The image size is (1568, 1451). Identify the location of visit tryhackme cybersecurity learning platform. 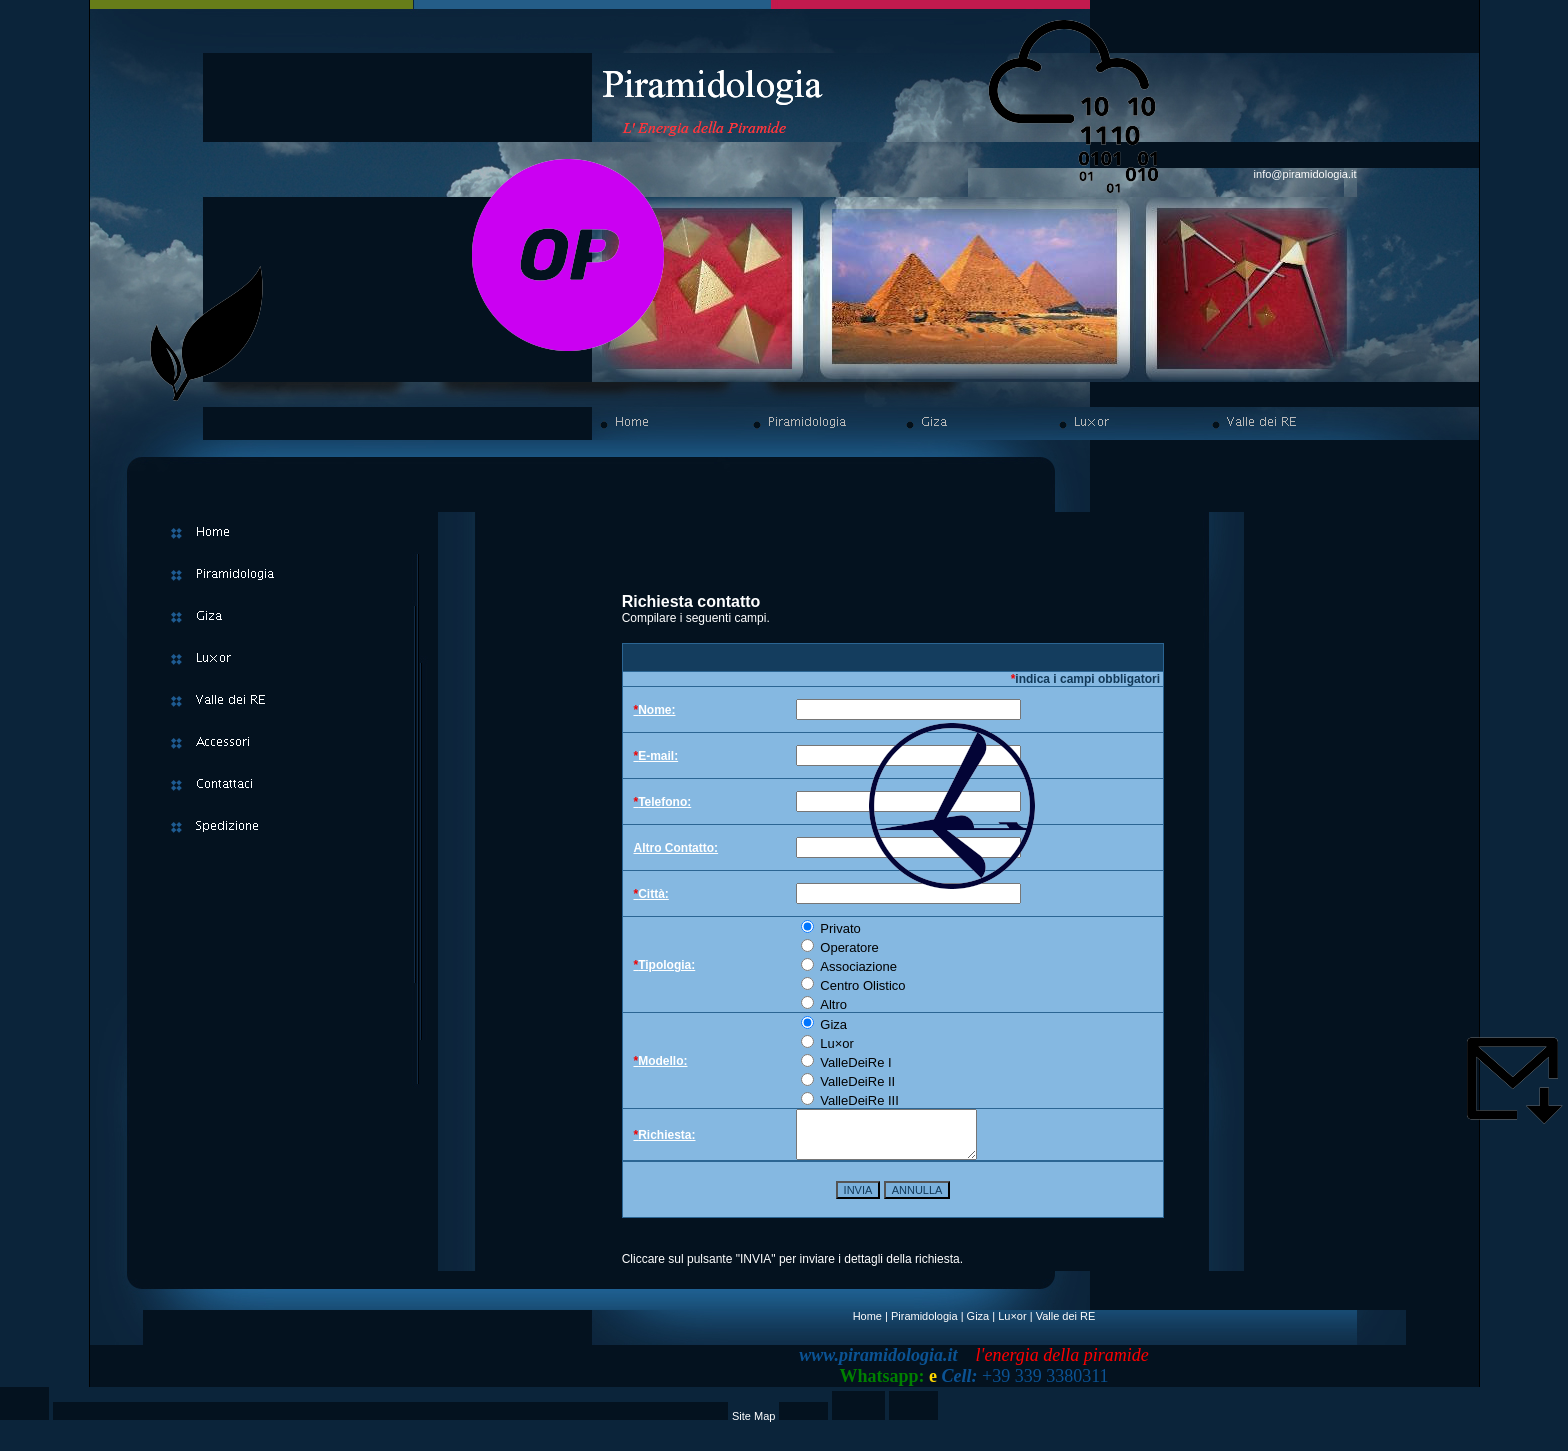
(1073, 106).